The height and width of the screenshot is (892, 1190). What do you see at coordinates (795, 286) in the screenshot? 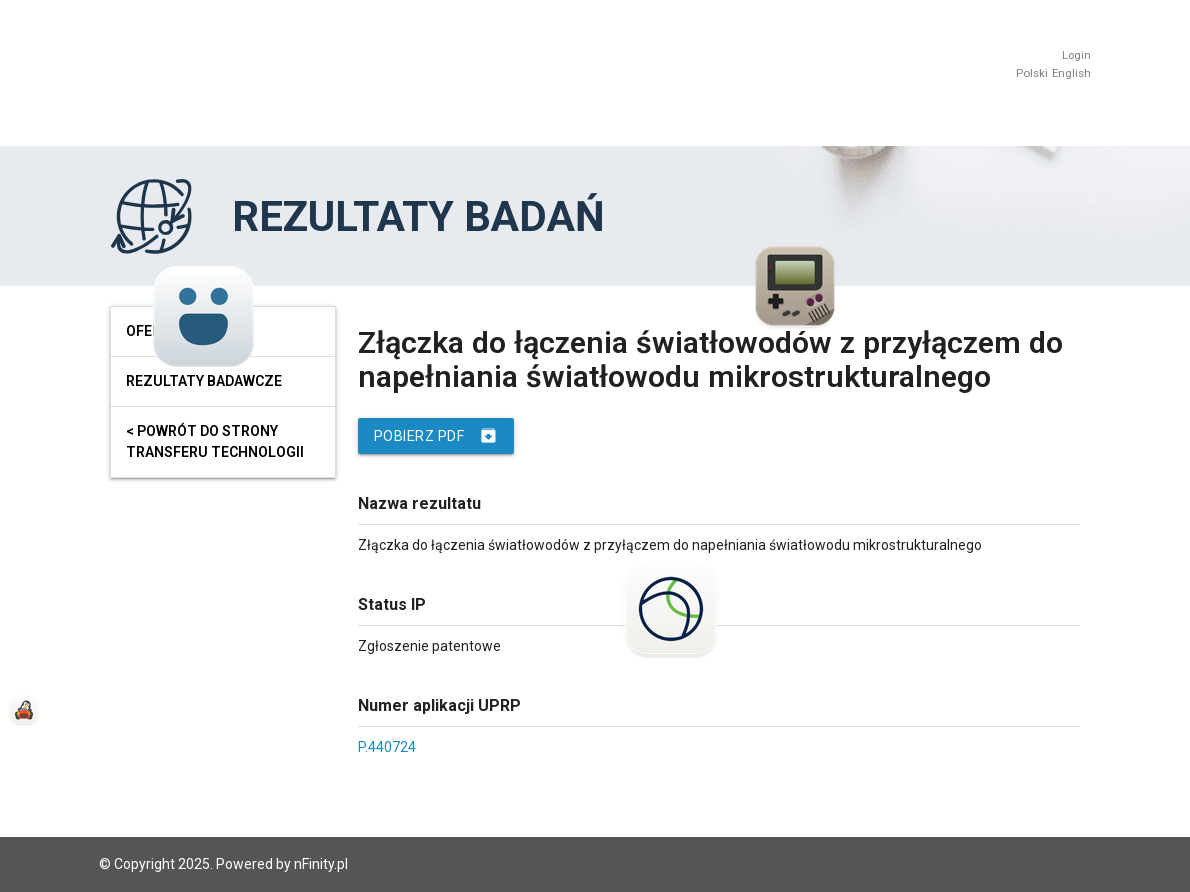
I see `launch cartridges retro game emulator` at bounding box center [795, 286].